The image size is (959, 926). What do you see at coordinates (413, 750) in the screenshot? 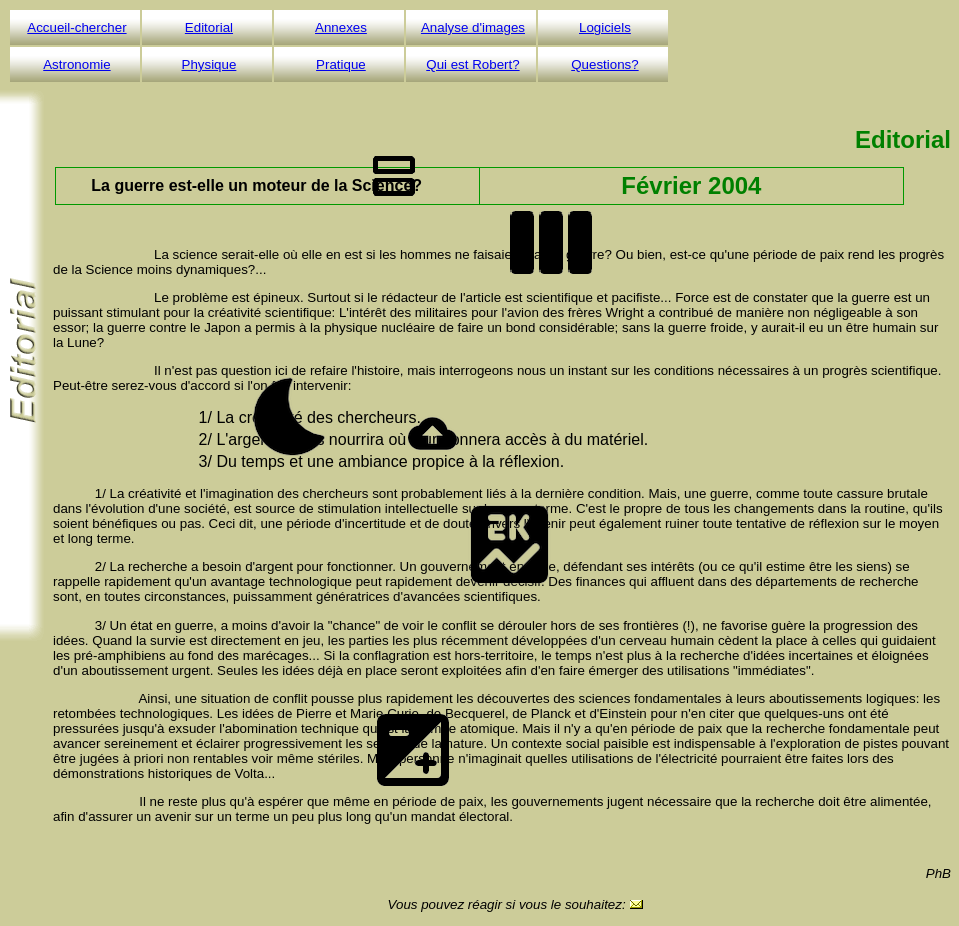
I see `adjust image exposure settings` at bounding box center [413, 750].